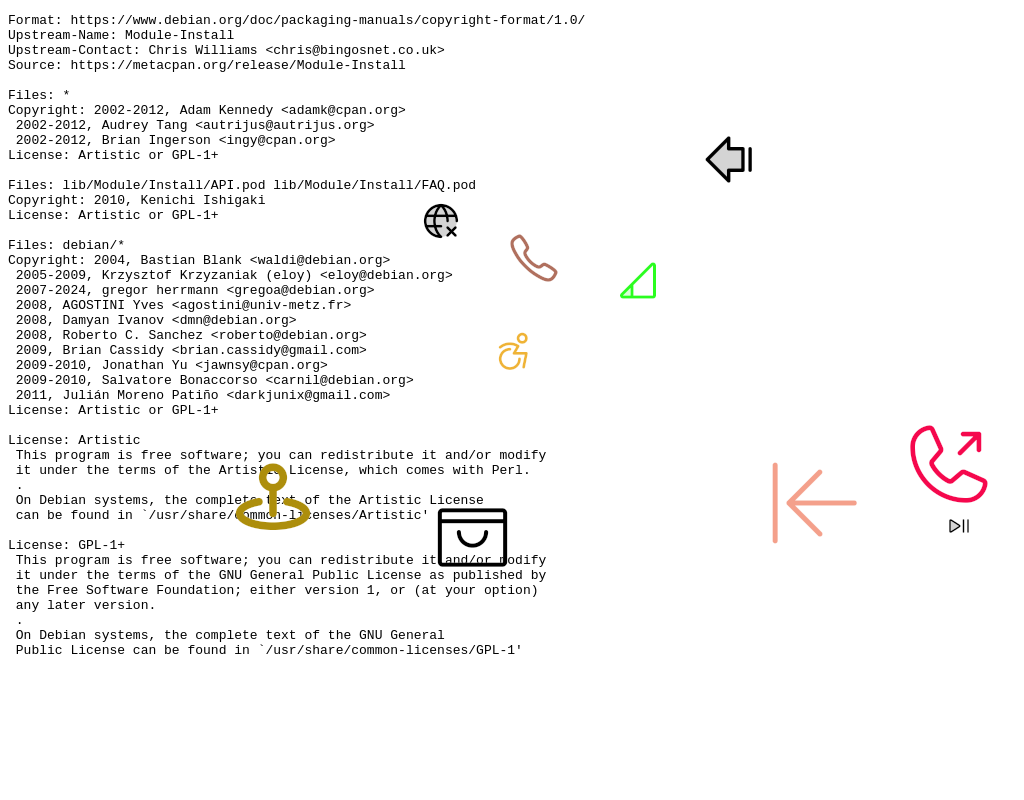 This screenshot has width=1024, height=800. I want to click on make an outgoing call, so click(950, 462).